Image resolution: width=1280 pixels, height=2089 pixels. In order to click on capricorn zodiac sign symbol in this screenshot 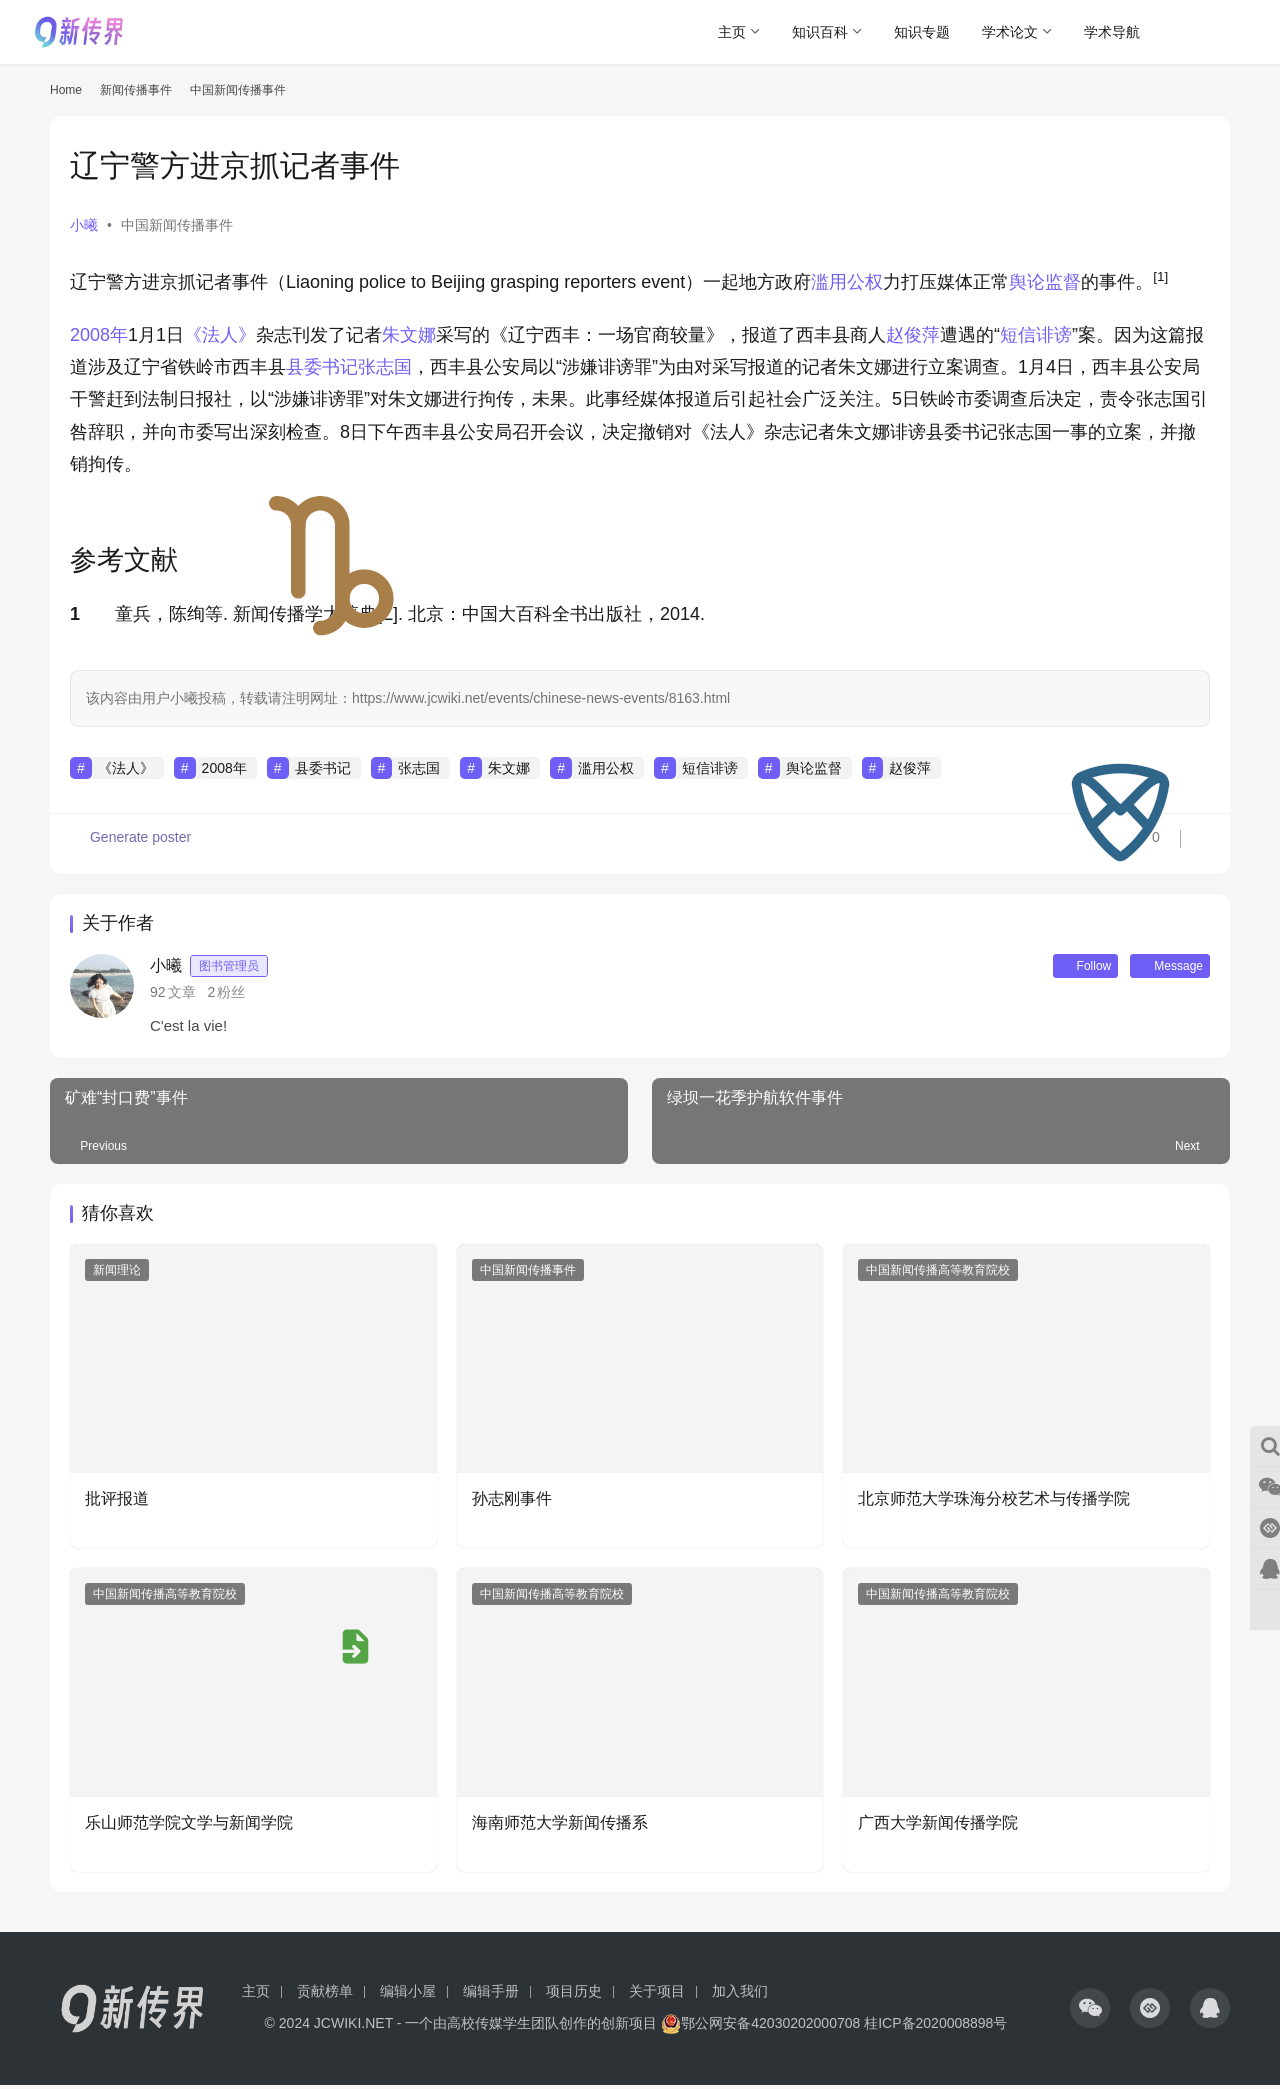, I will do `click(335, 562)`.